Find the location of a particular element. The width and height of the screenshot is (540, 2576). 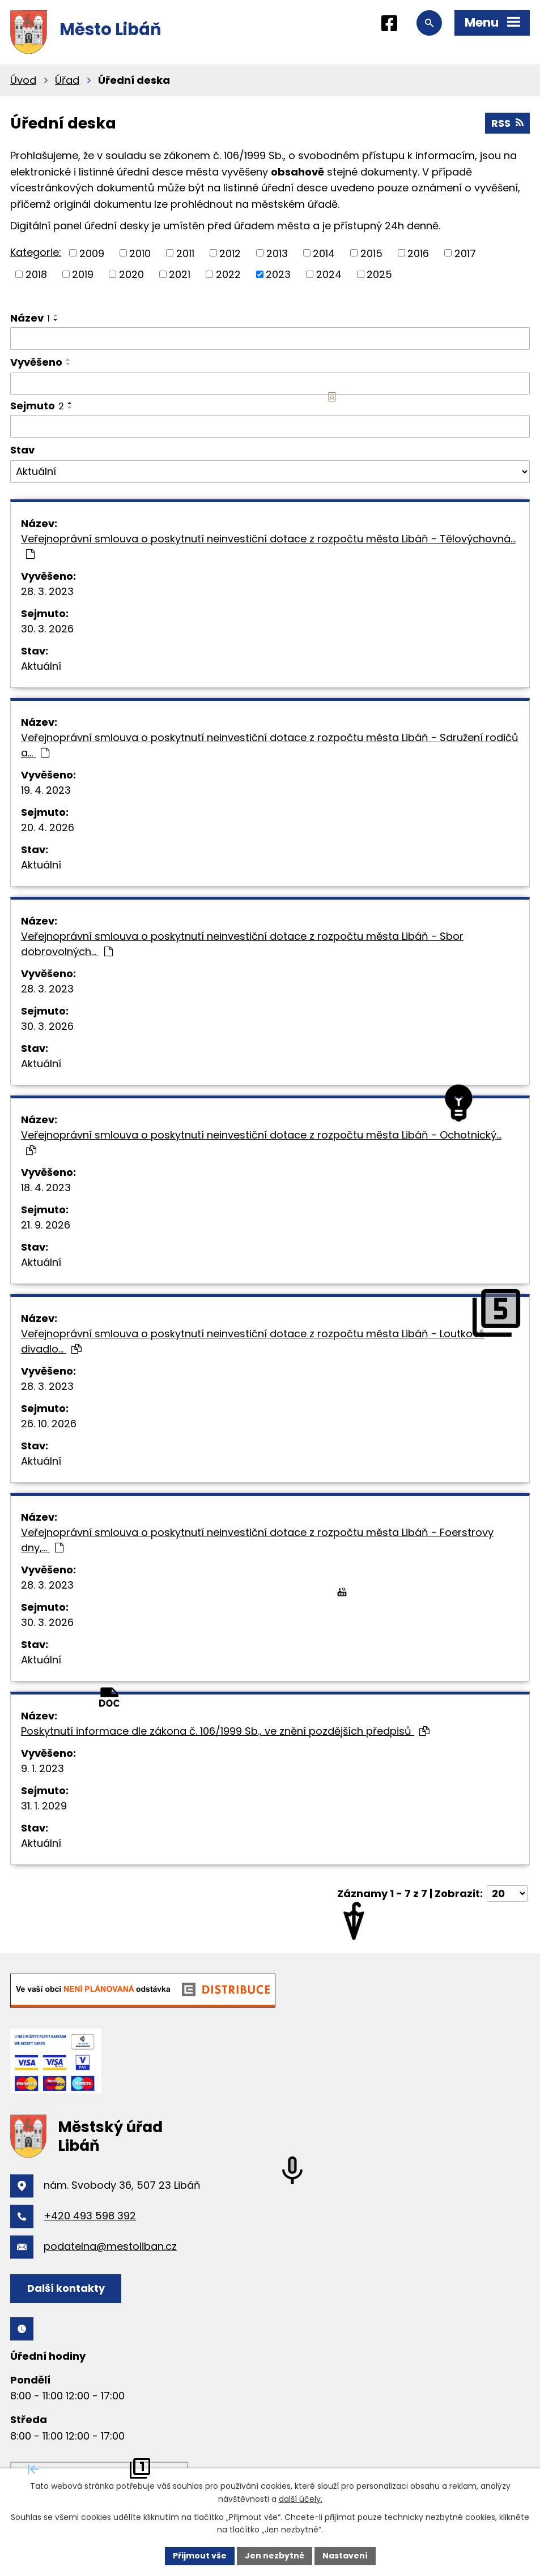

indicates the first item in a numbered sequence is located at coordinates (140, 2468).